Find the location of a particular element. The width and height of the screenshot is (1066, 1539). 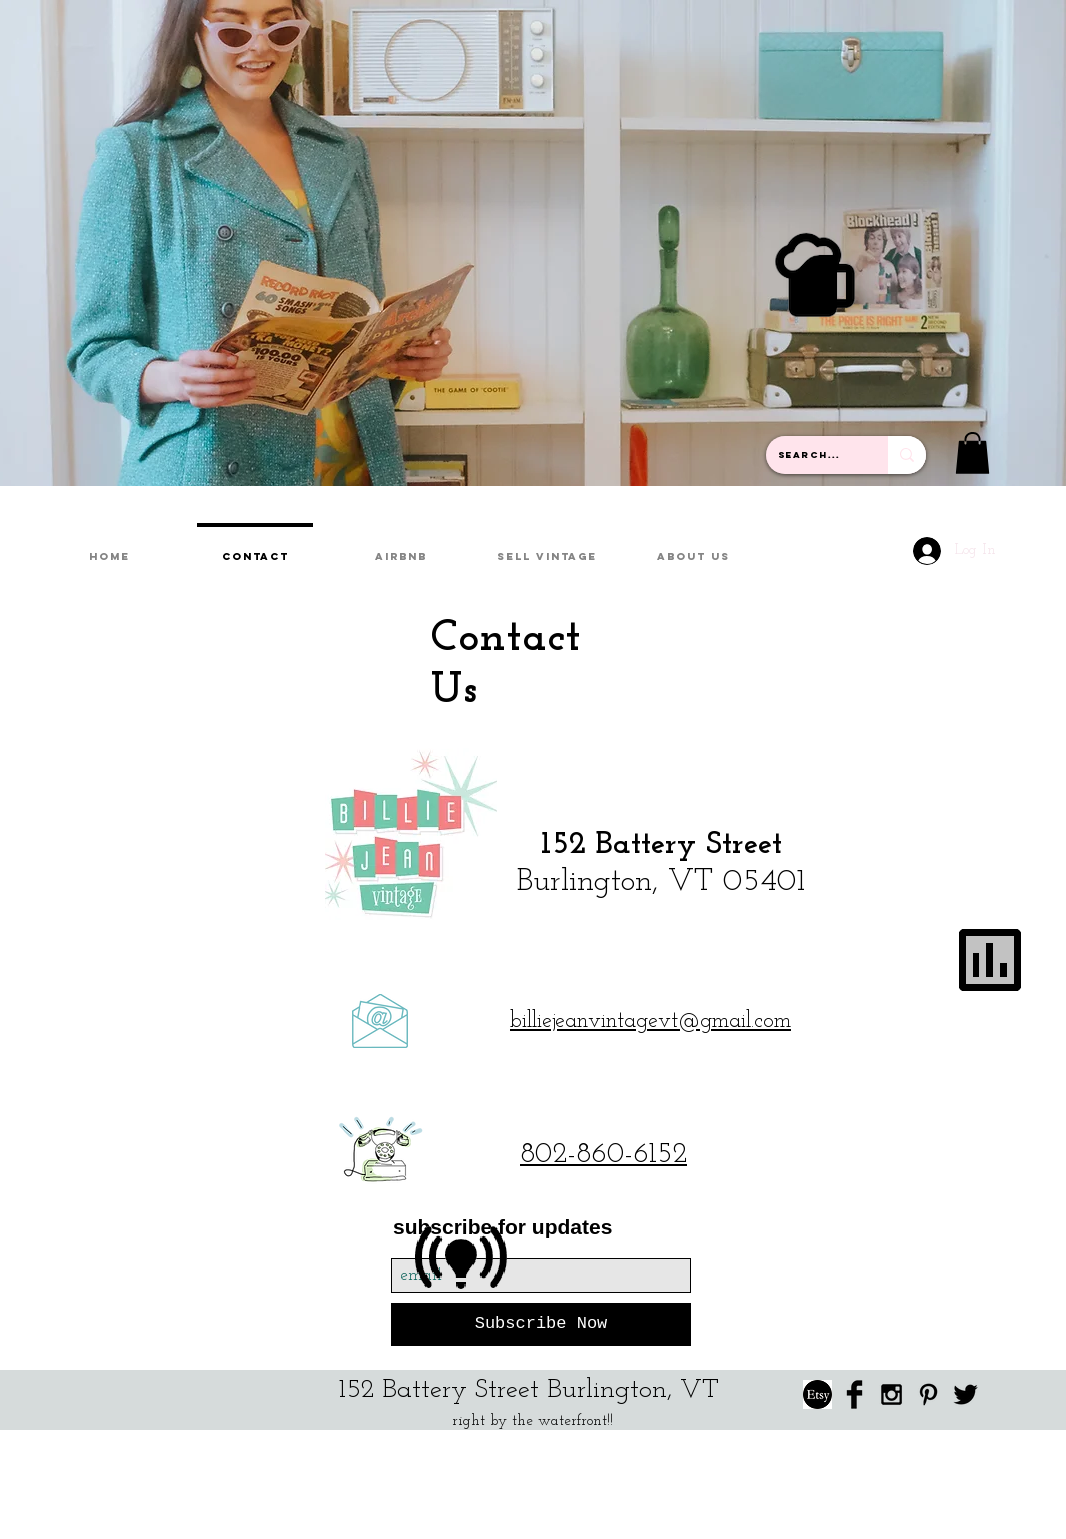

view AI-powered predictions or suggestions is located at coordinates (461, 1257).